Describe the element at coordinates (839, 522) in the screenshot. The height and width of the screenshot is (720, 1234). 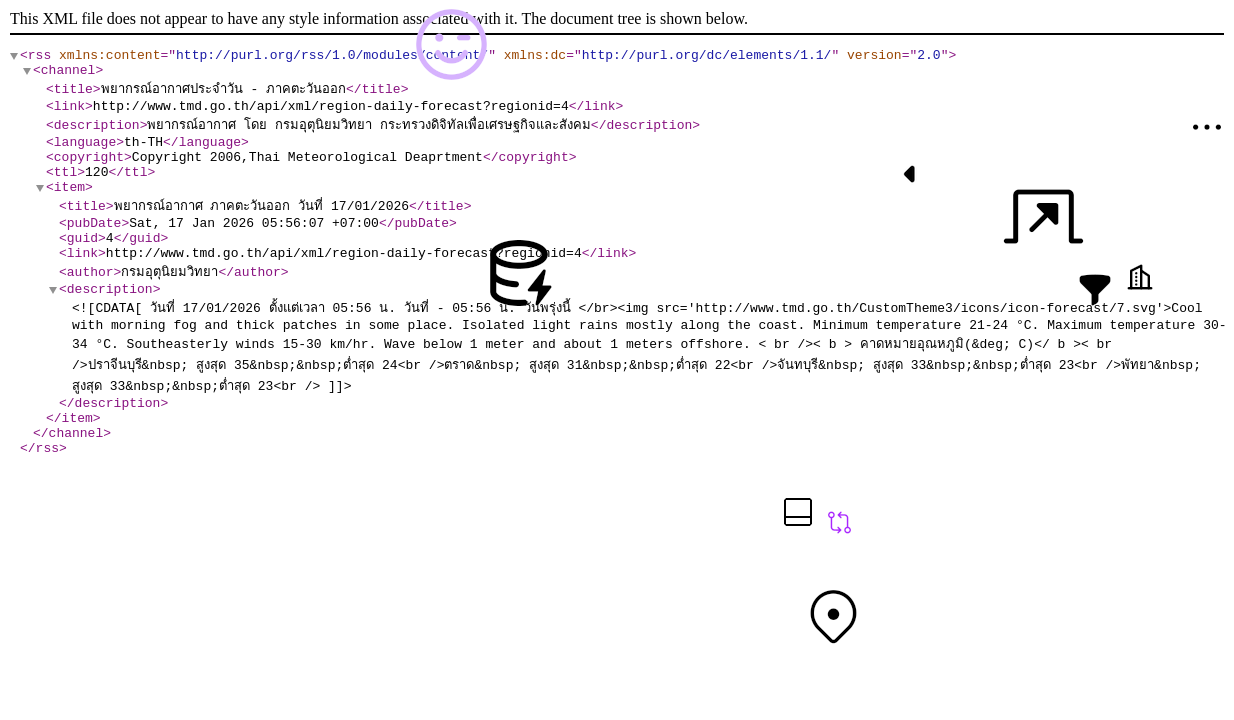
I see `compare branches or commits in a repository` at that location.